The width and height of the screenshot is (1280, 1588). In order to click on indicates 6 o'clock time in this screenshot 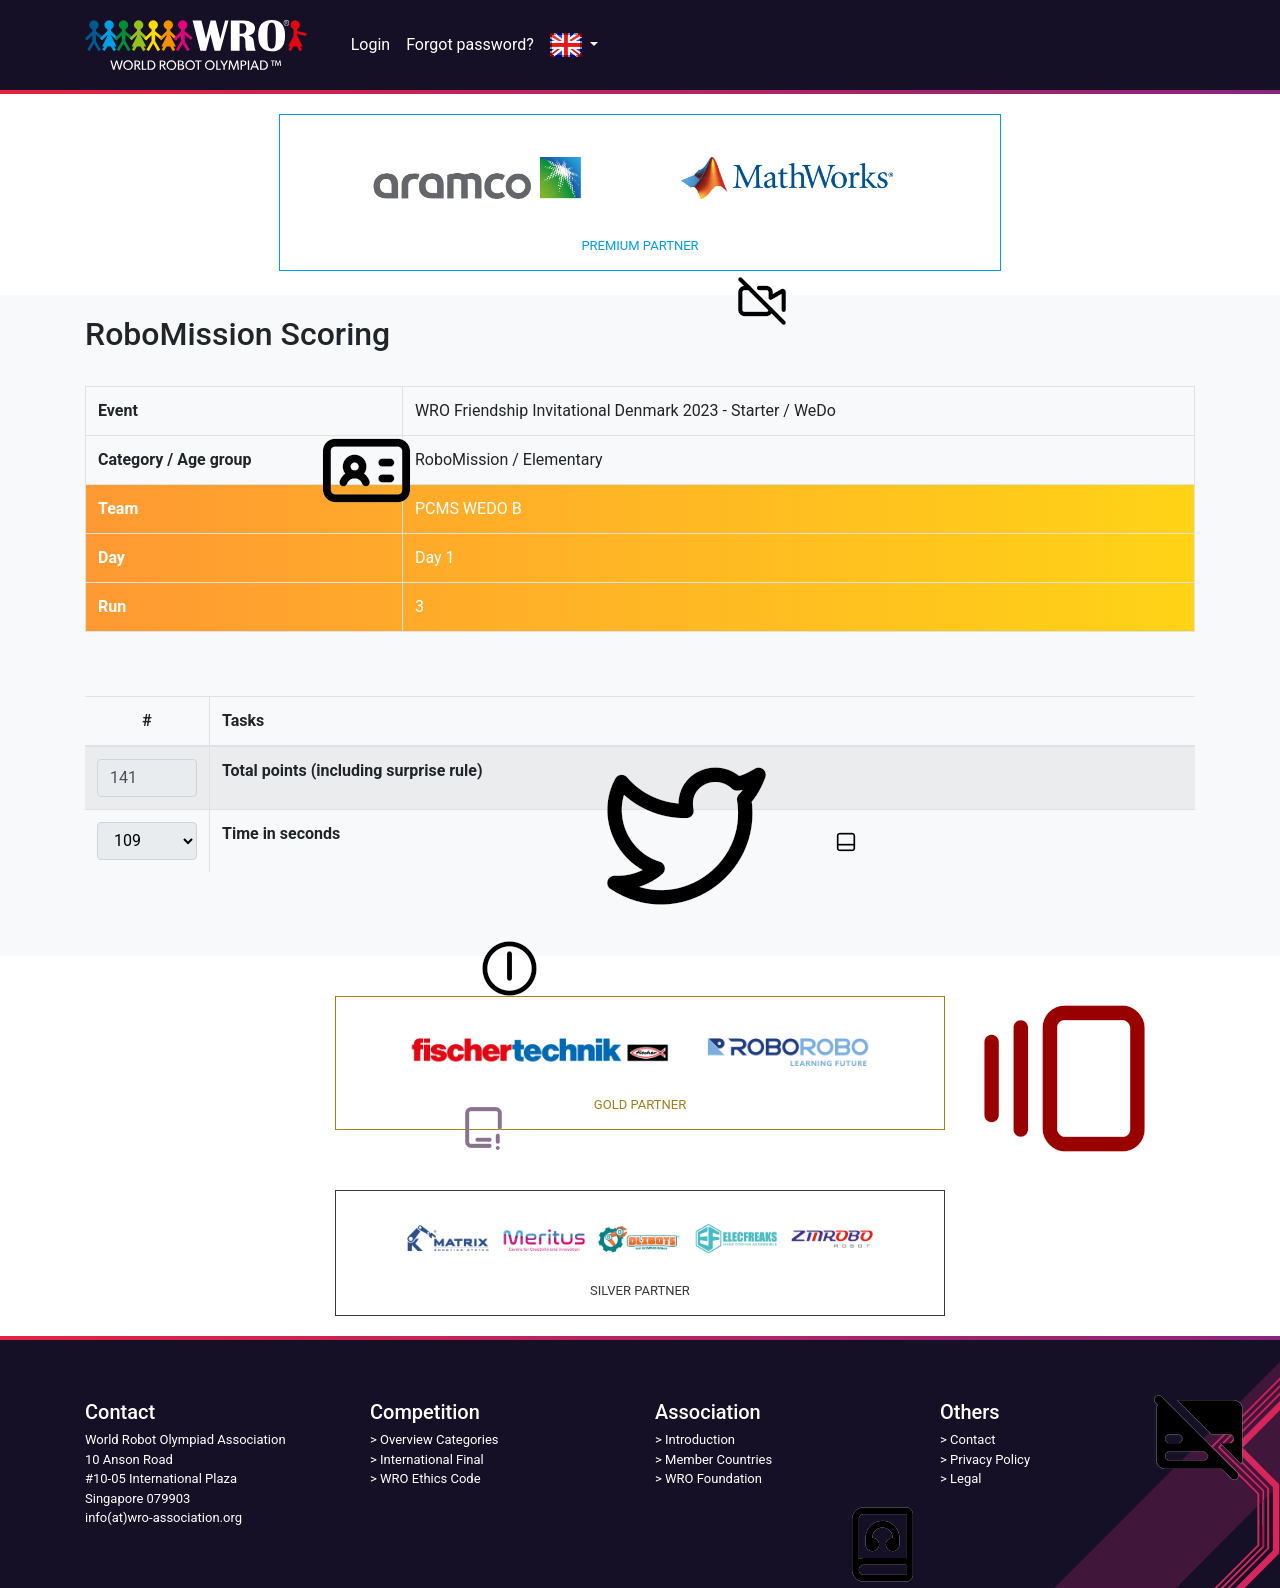, I will do `click(509, 968)`.